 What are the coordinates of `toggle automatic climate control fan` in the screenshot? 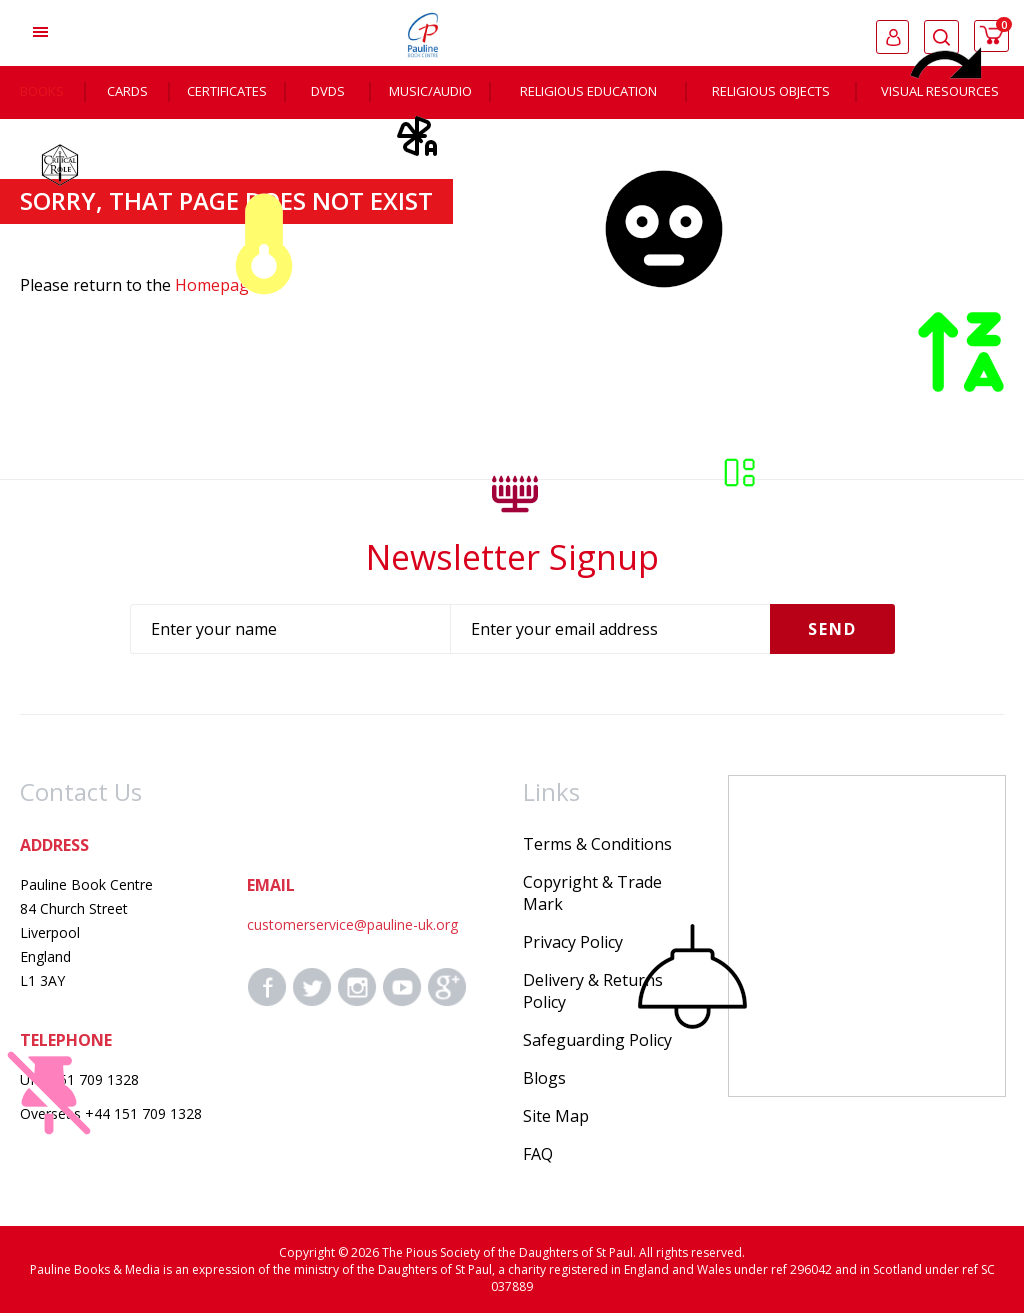 It's located at (417, 136).